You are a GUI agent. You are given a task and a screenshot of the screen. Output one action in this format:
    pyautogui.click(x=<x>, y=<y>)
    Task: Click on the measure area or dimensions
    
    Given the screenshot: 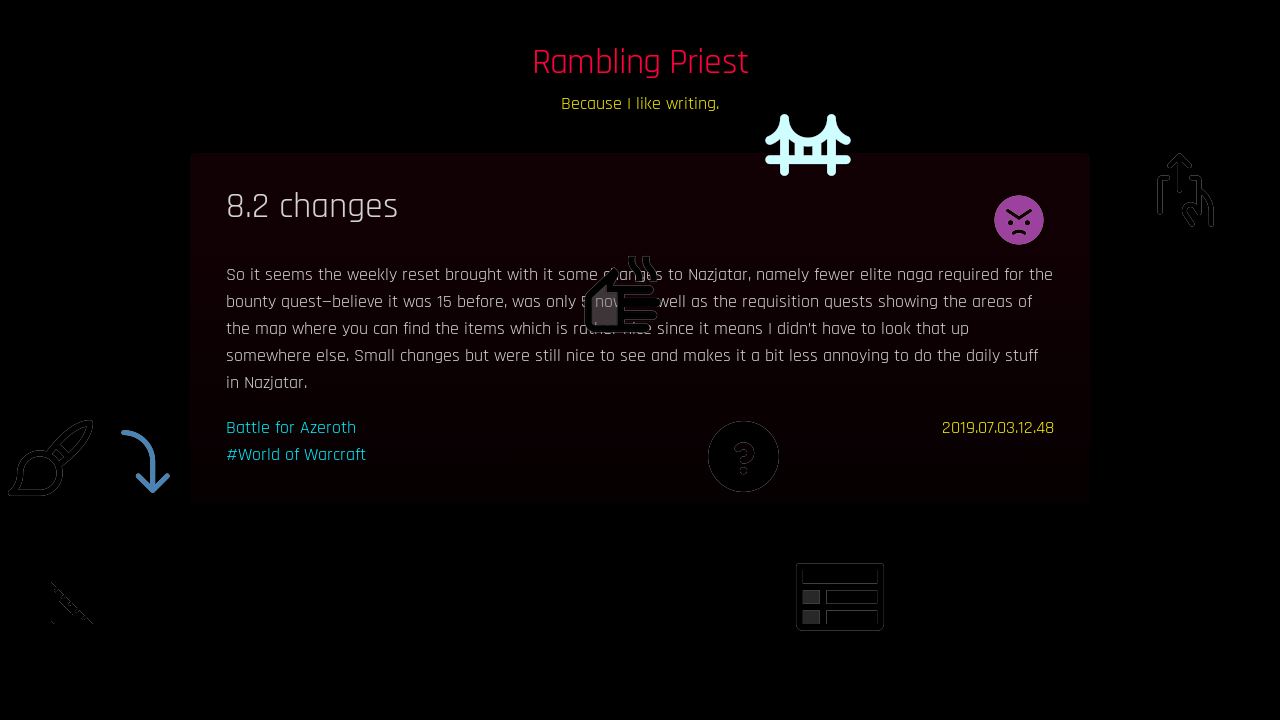 What is the action you would take?
    pyautogui.click(x=71, y=602)
    